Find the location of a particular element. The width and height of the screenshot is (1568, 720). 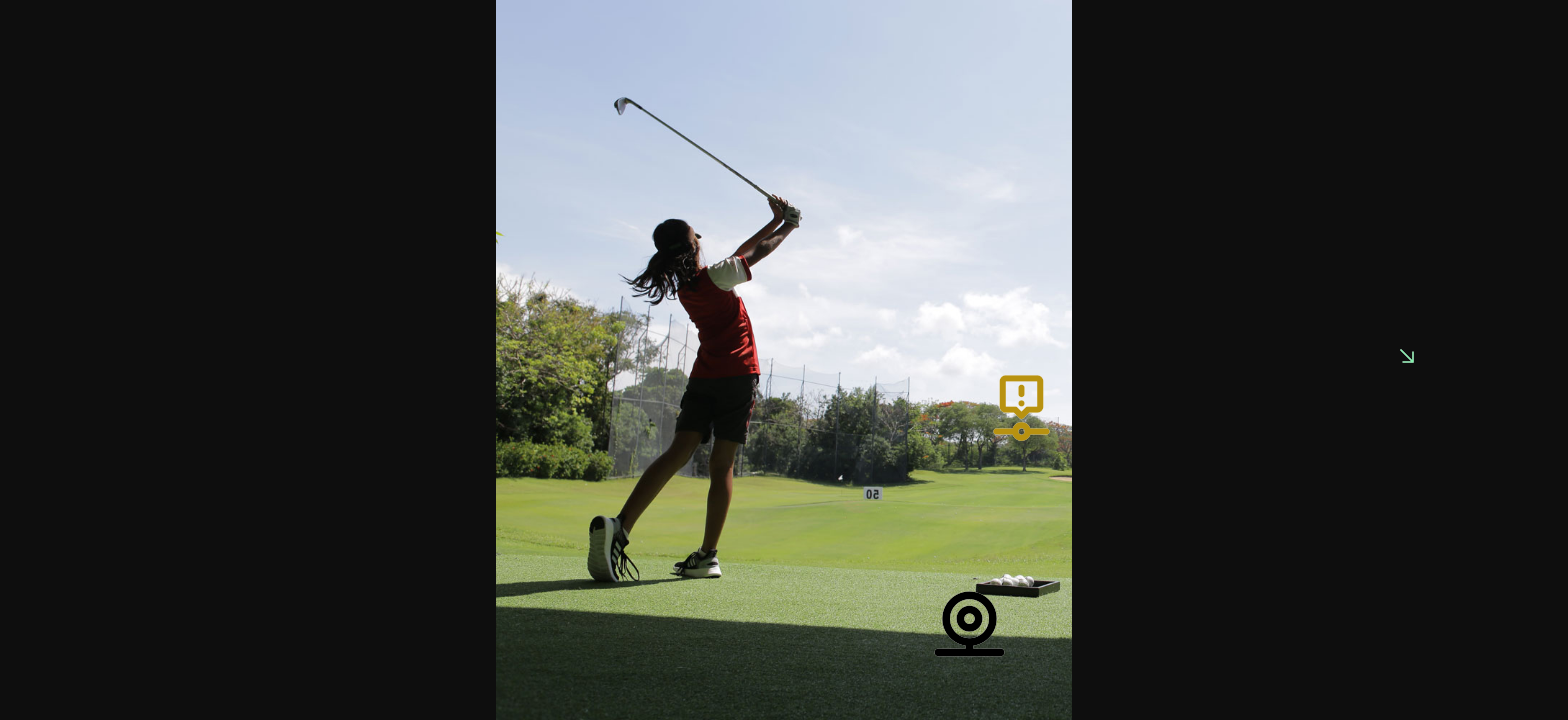

navigate to the next item diagonally is located at coordinates (1407, 356).